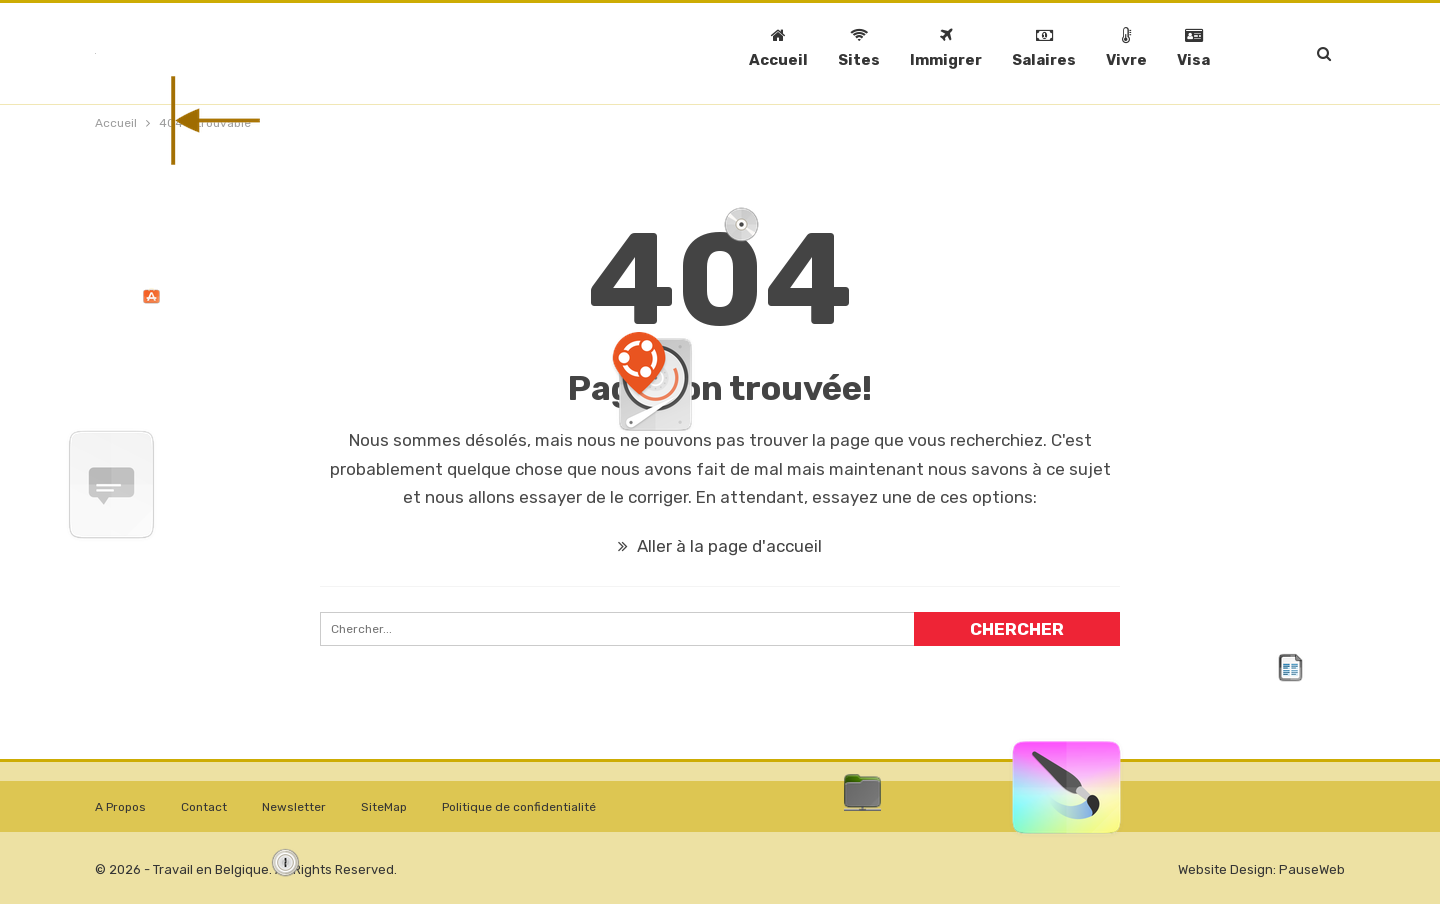  Describe the element at coordinates (1066, 783) in the screenshot. I see `open a Krita project file` at that location.